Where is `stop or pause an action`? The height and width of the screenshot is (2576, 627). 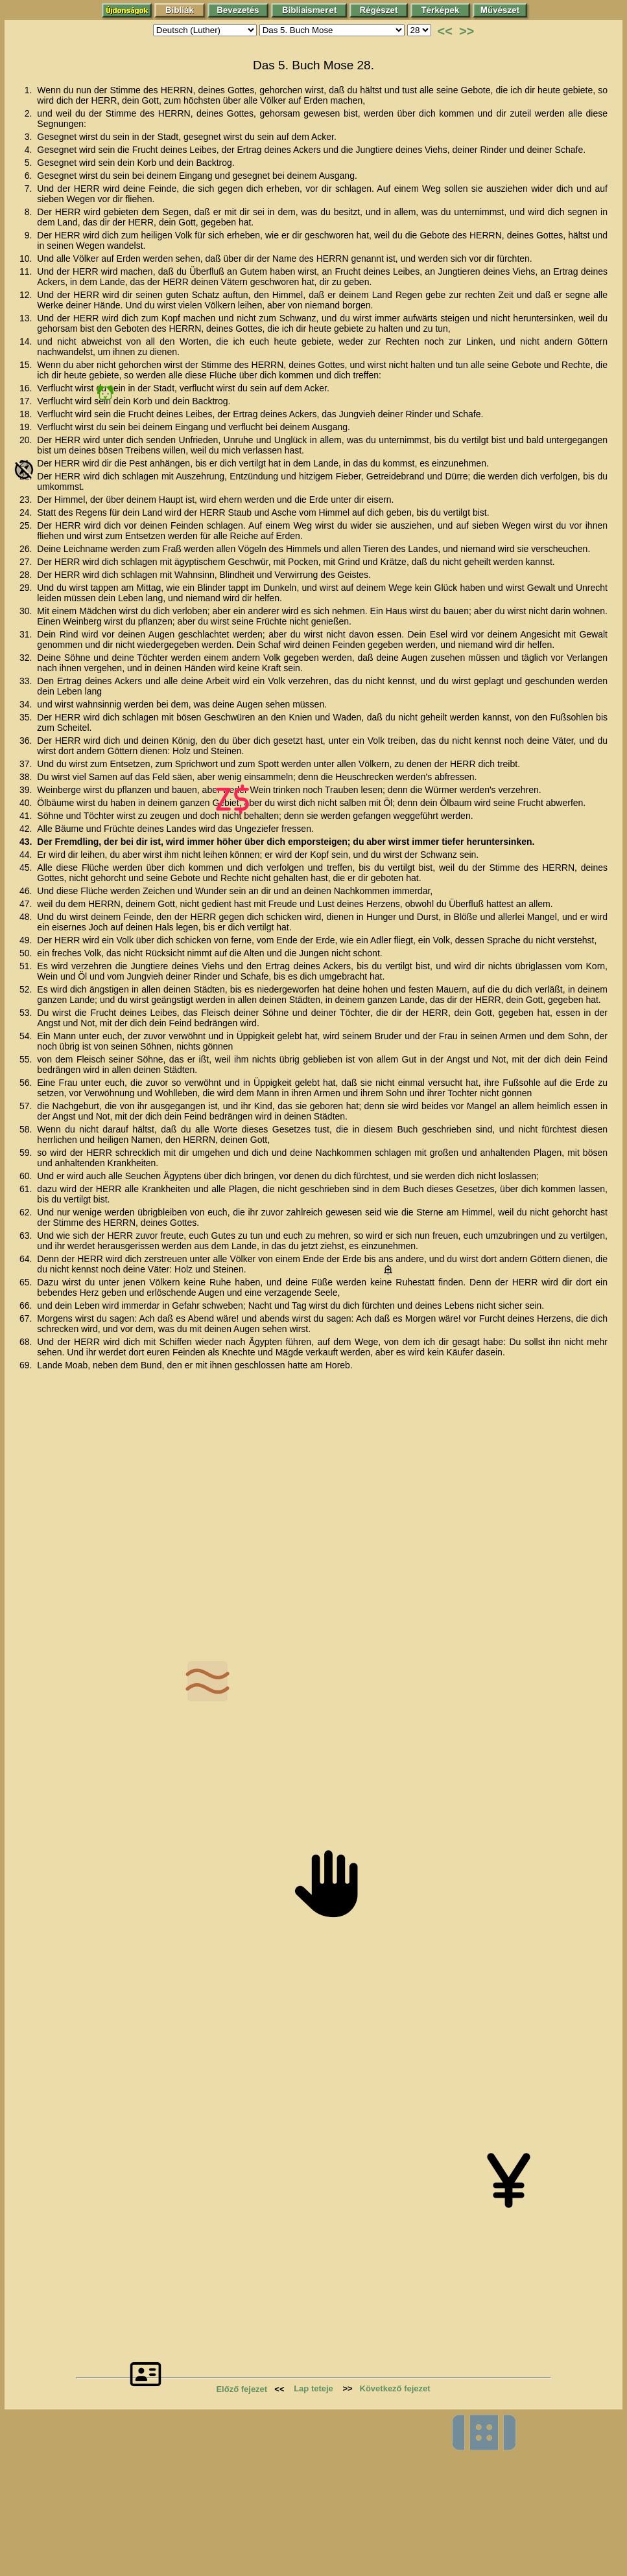 stop or pause an action is located at coordinates (328, 1883).